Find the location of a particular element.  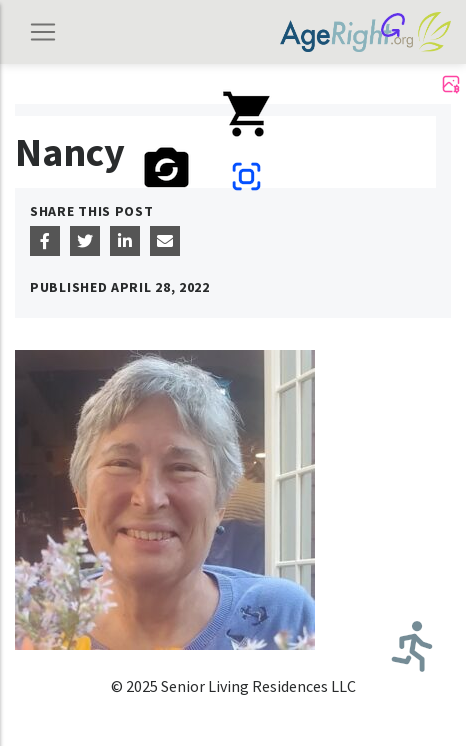

scan or capture an object is located at coordinates (246, 176).